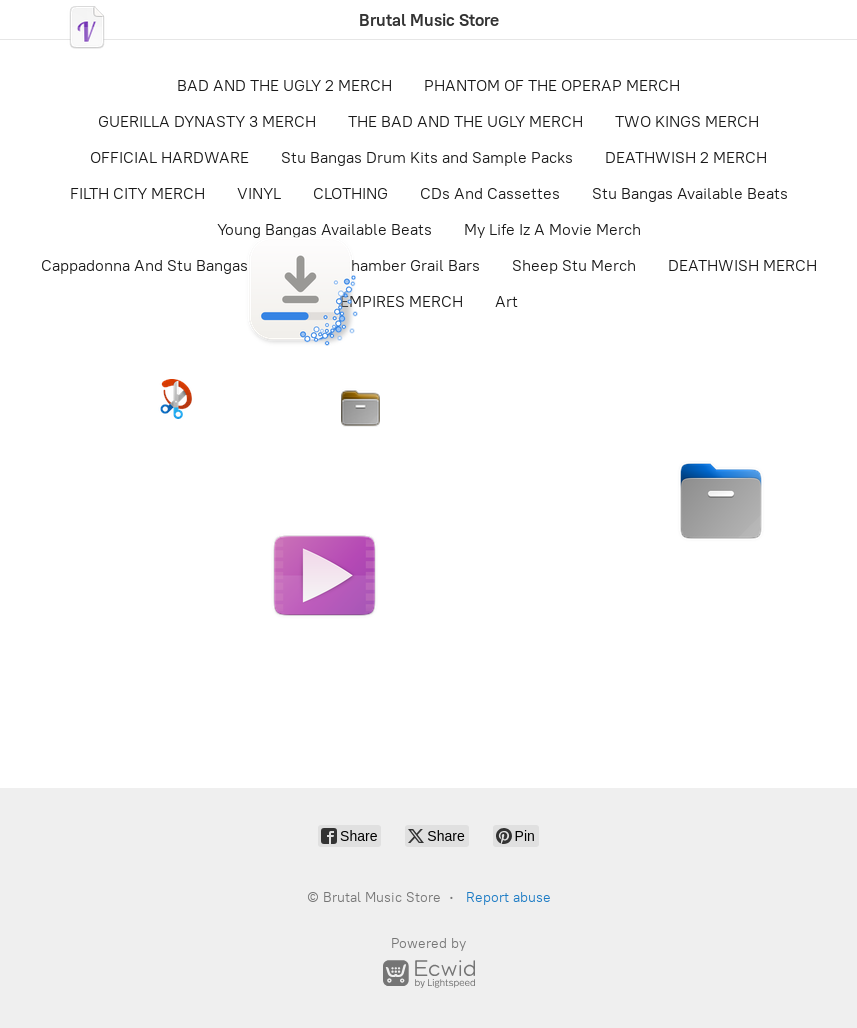 This screenshot has width=857, height=1028. Describe the element at coordinates (324, 575) in the screenshot. I see `open totem video player` at that location.